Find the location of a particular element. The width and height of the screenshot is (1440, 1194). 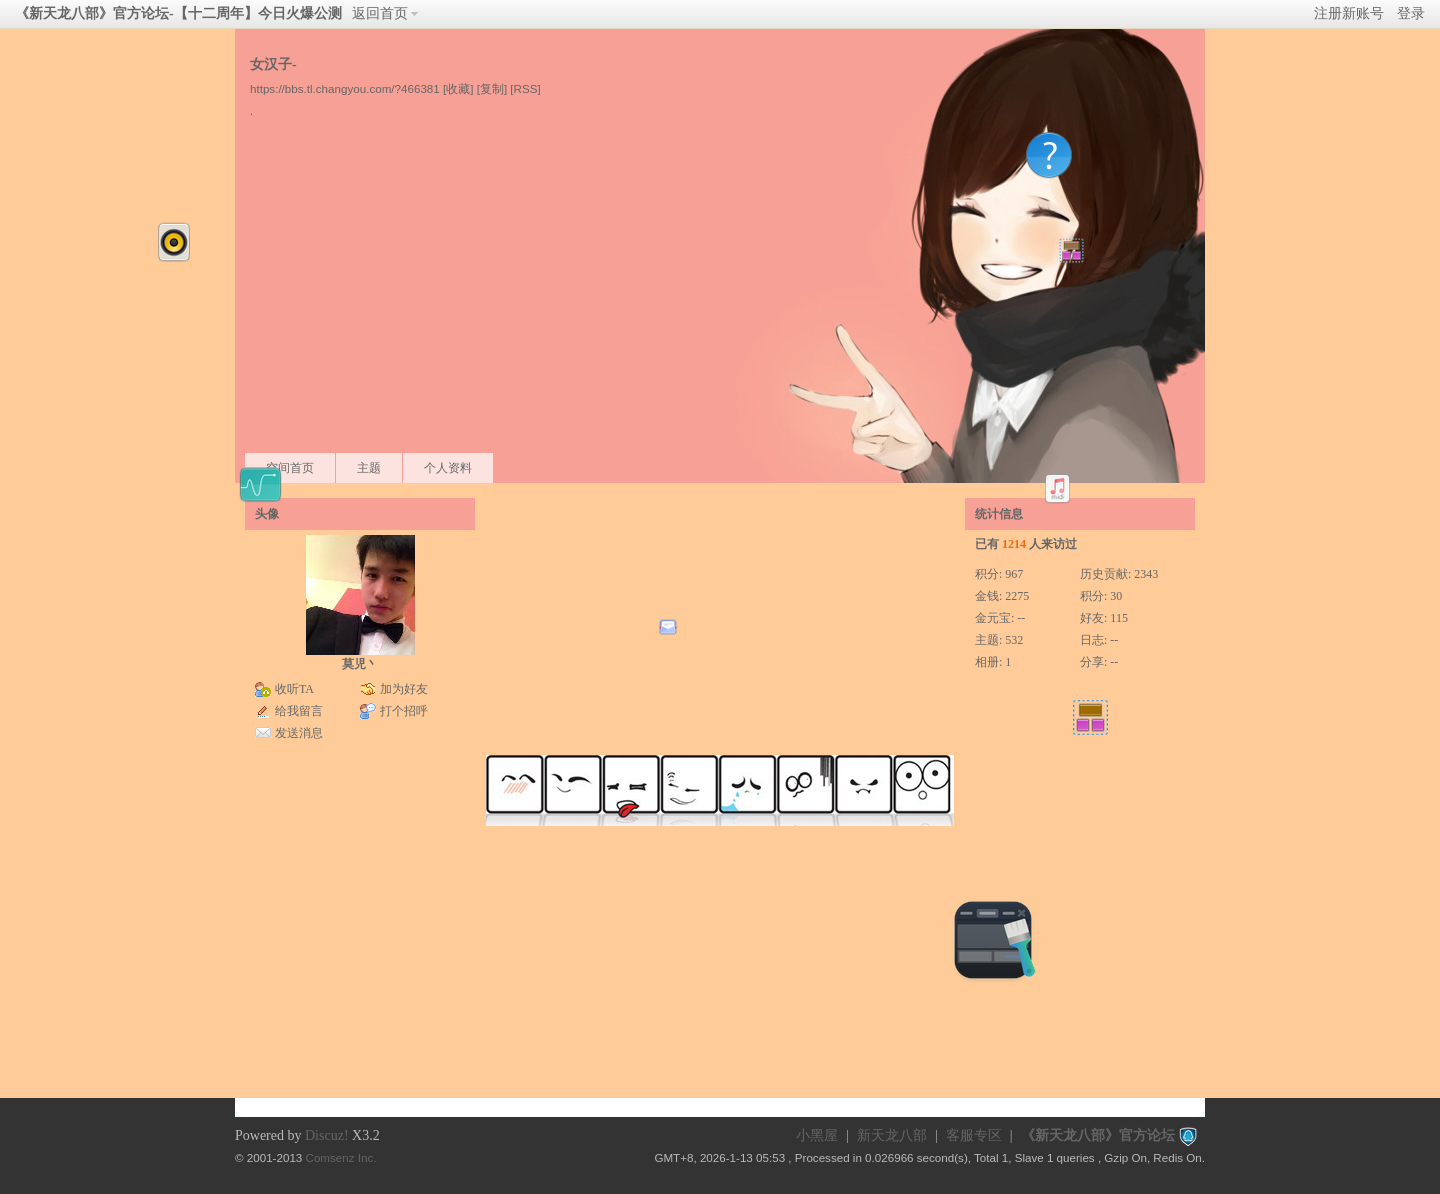

a midi audio file is located at coordinates (1057, 488).